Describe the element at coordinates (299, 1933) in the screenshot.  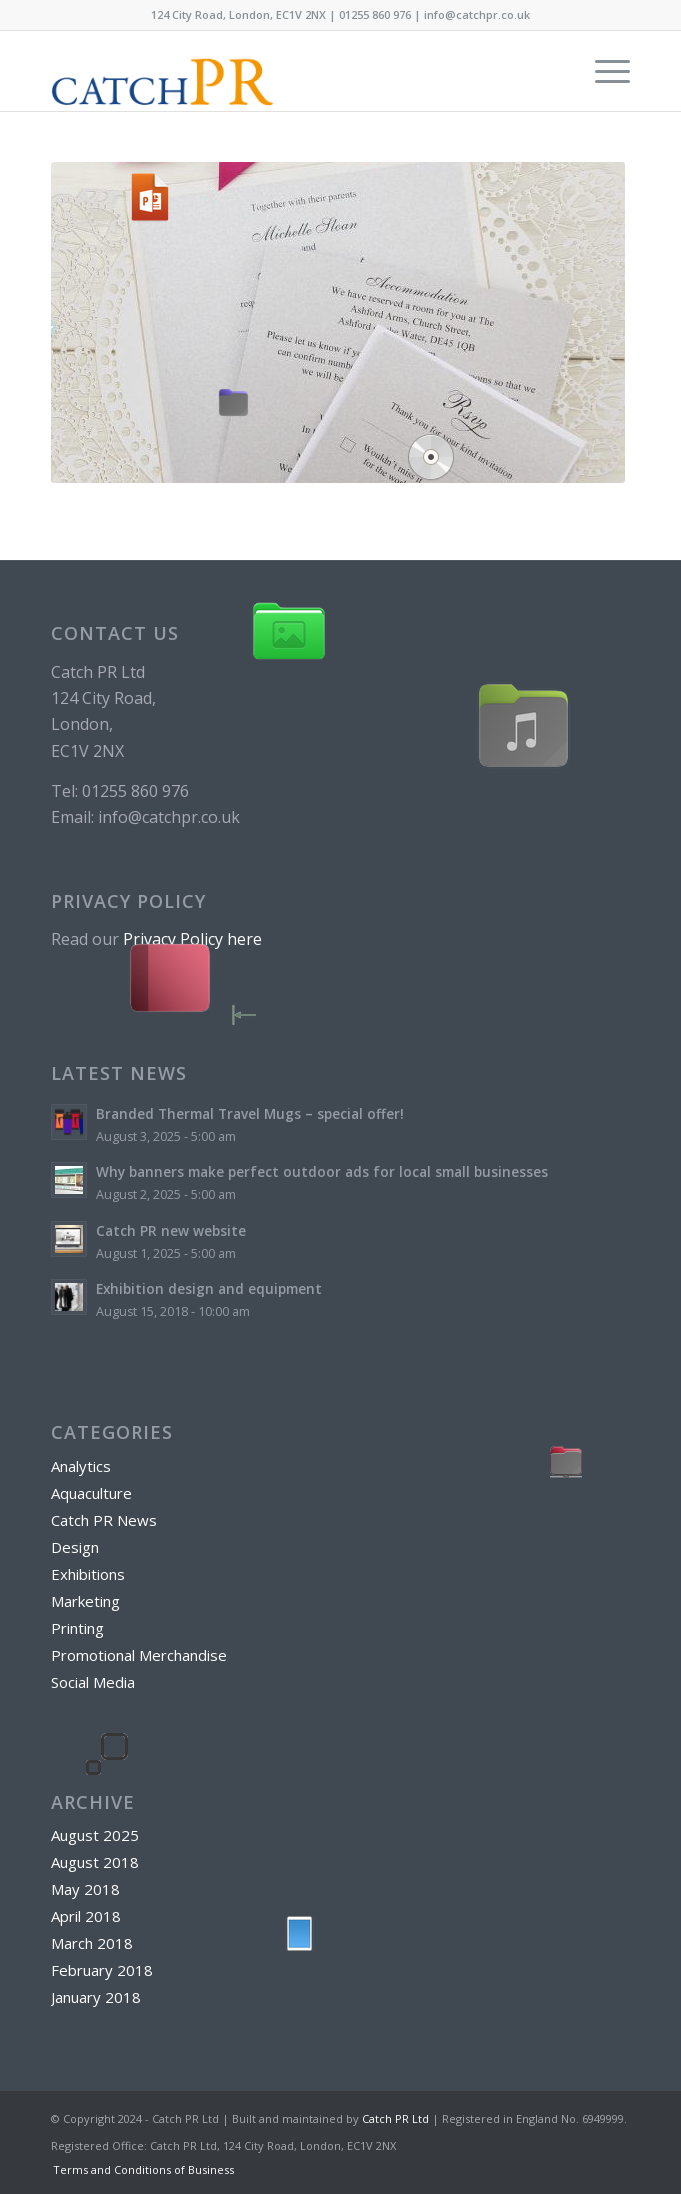
I see `manage connected iPad device` at that location.